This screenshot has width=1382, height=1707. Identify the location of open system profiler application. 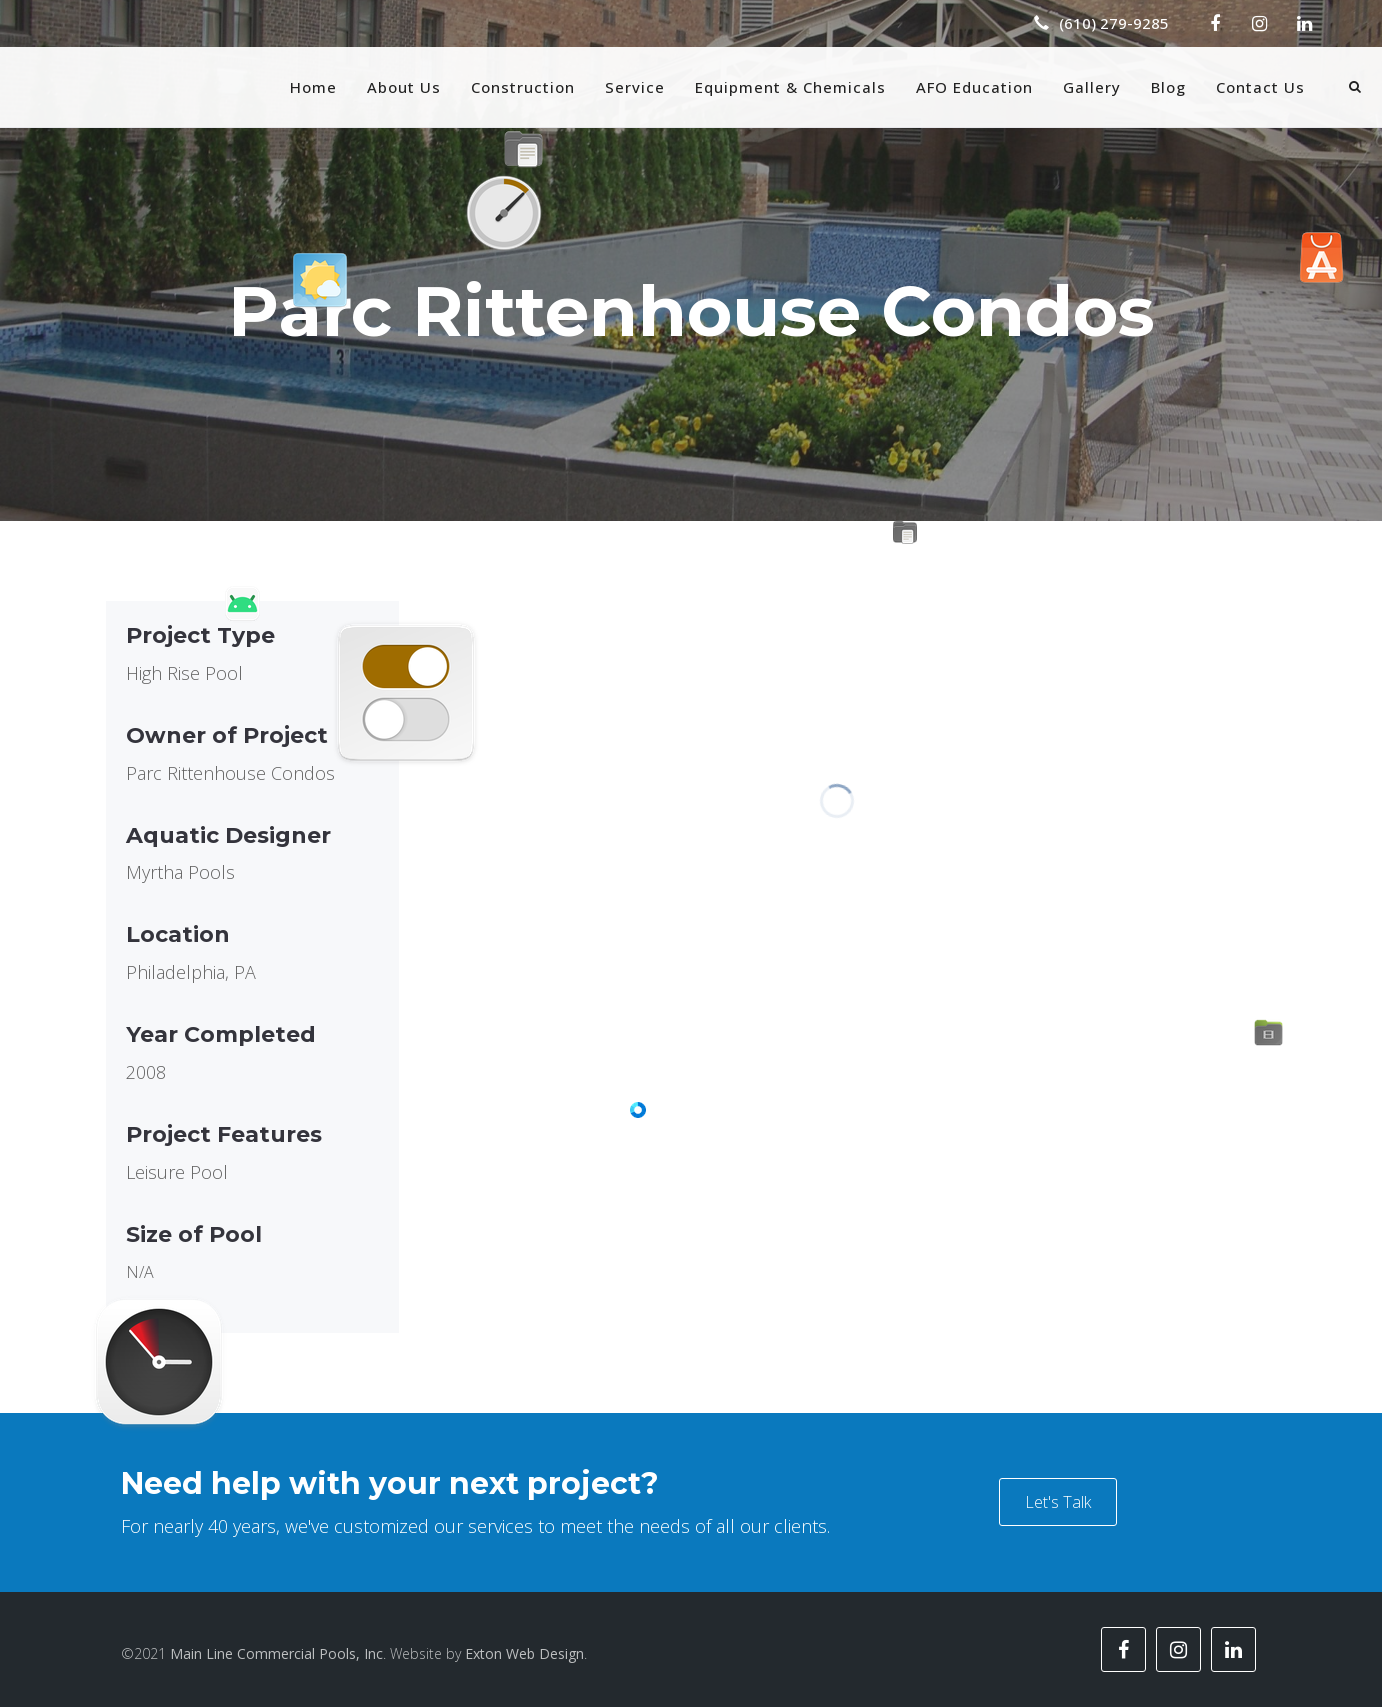
(504, 213).